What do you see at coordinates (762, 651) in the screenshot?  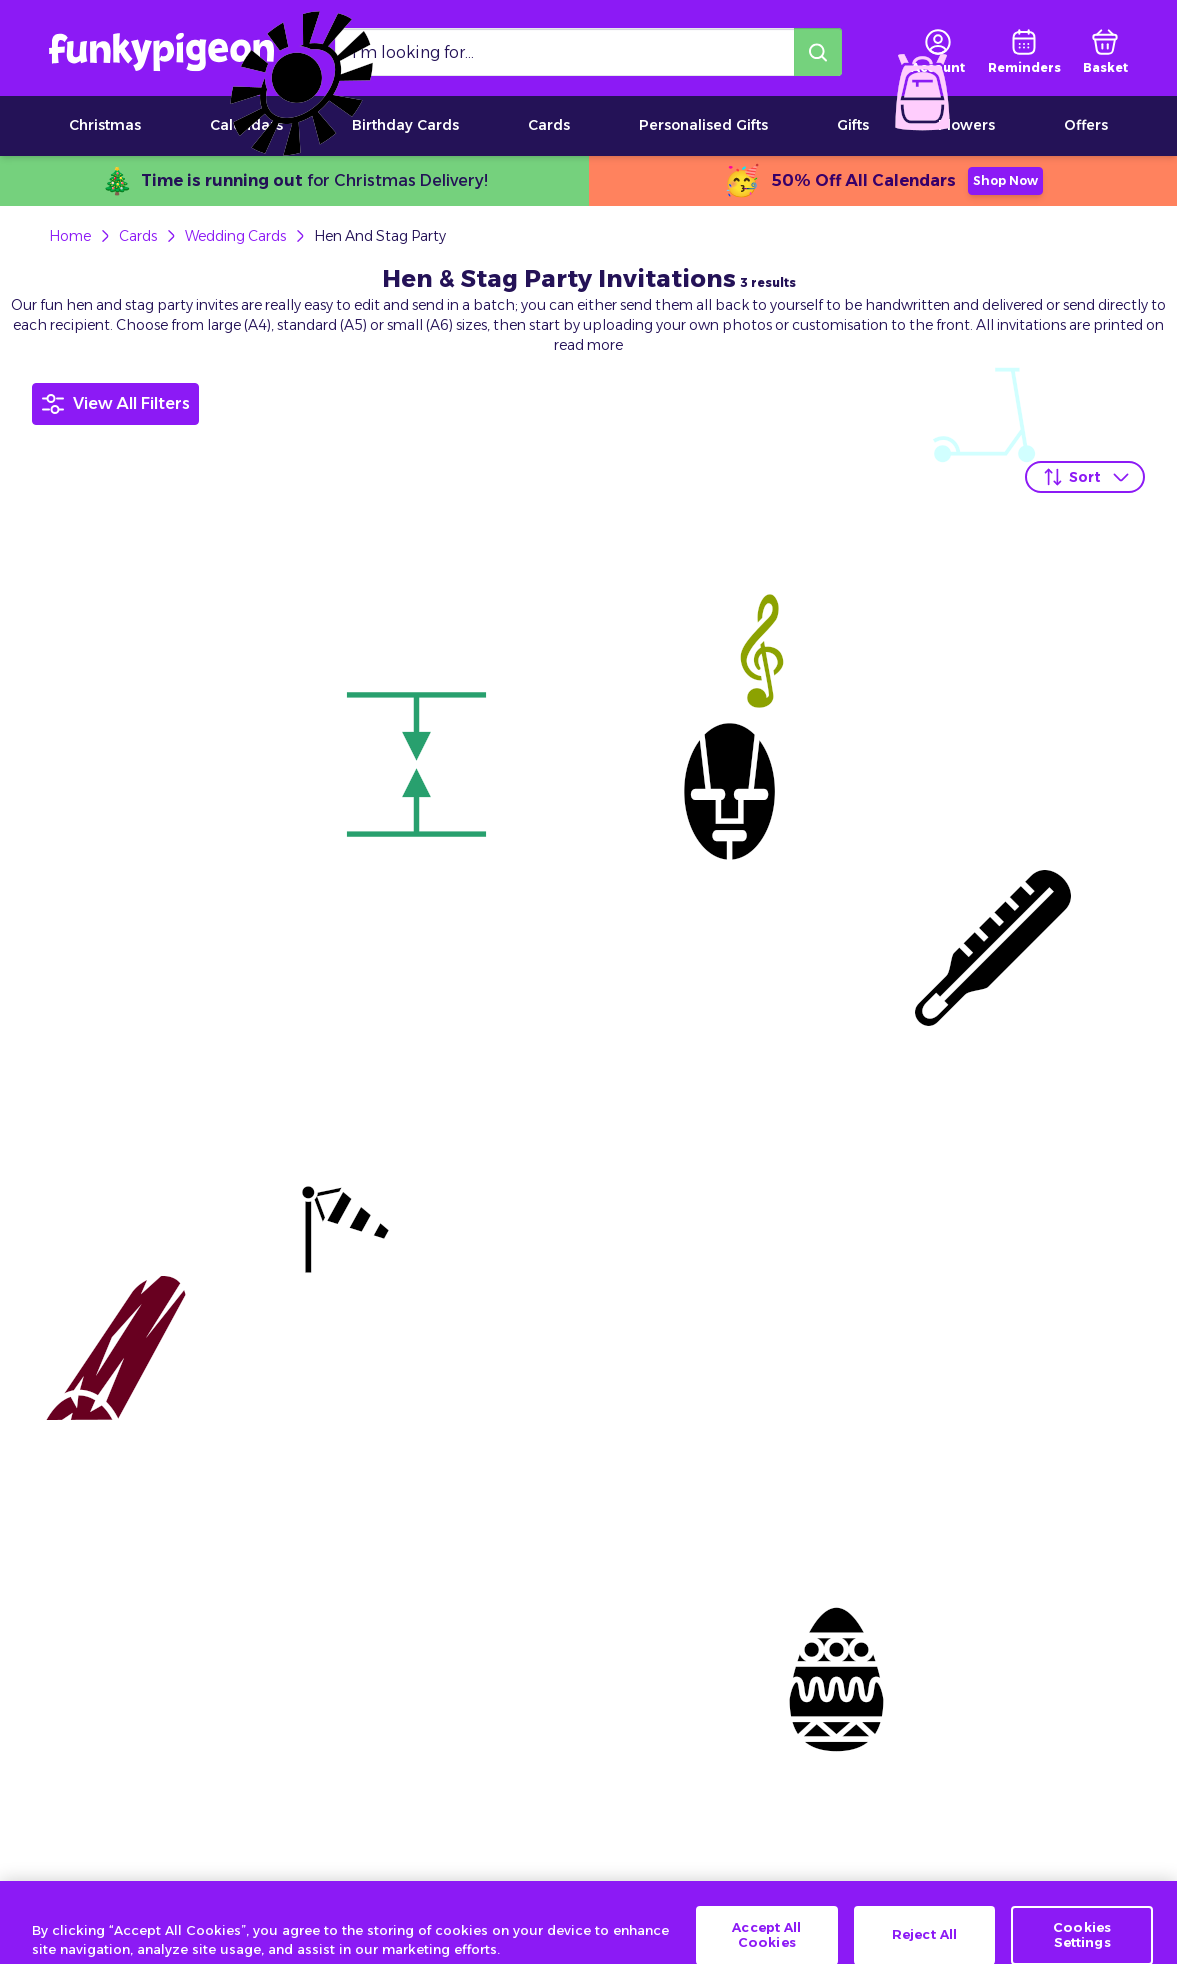 I see `access music or audio settings` at bounding box center [762, 651].